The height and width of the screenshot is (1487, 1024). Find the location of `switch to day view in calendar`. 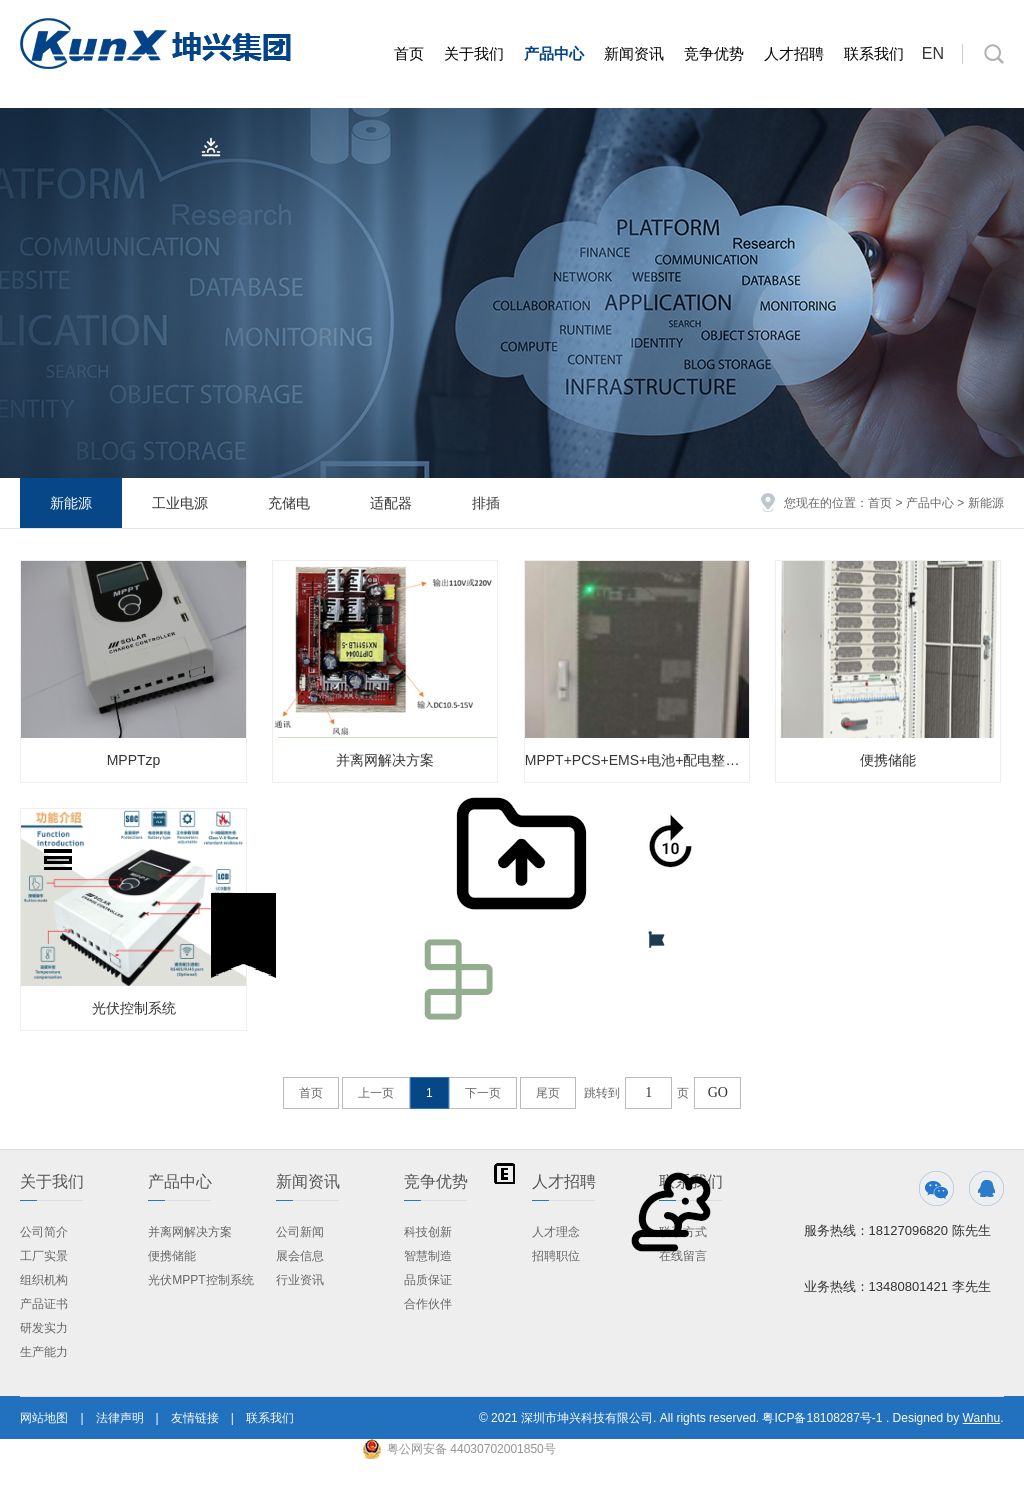

switch to day view in calendar is located at coordinates (58, 859).